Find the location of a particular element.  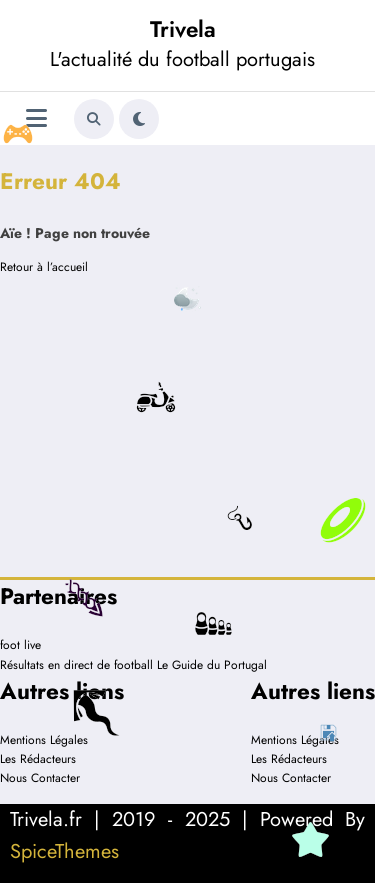

indicates scattered showers at night is located at coordinates (187, 298).